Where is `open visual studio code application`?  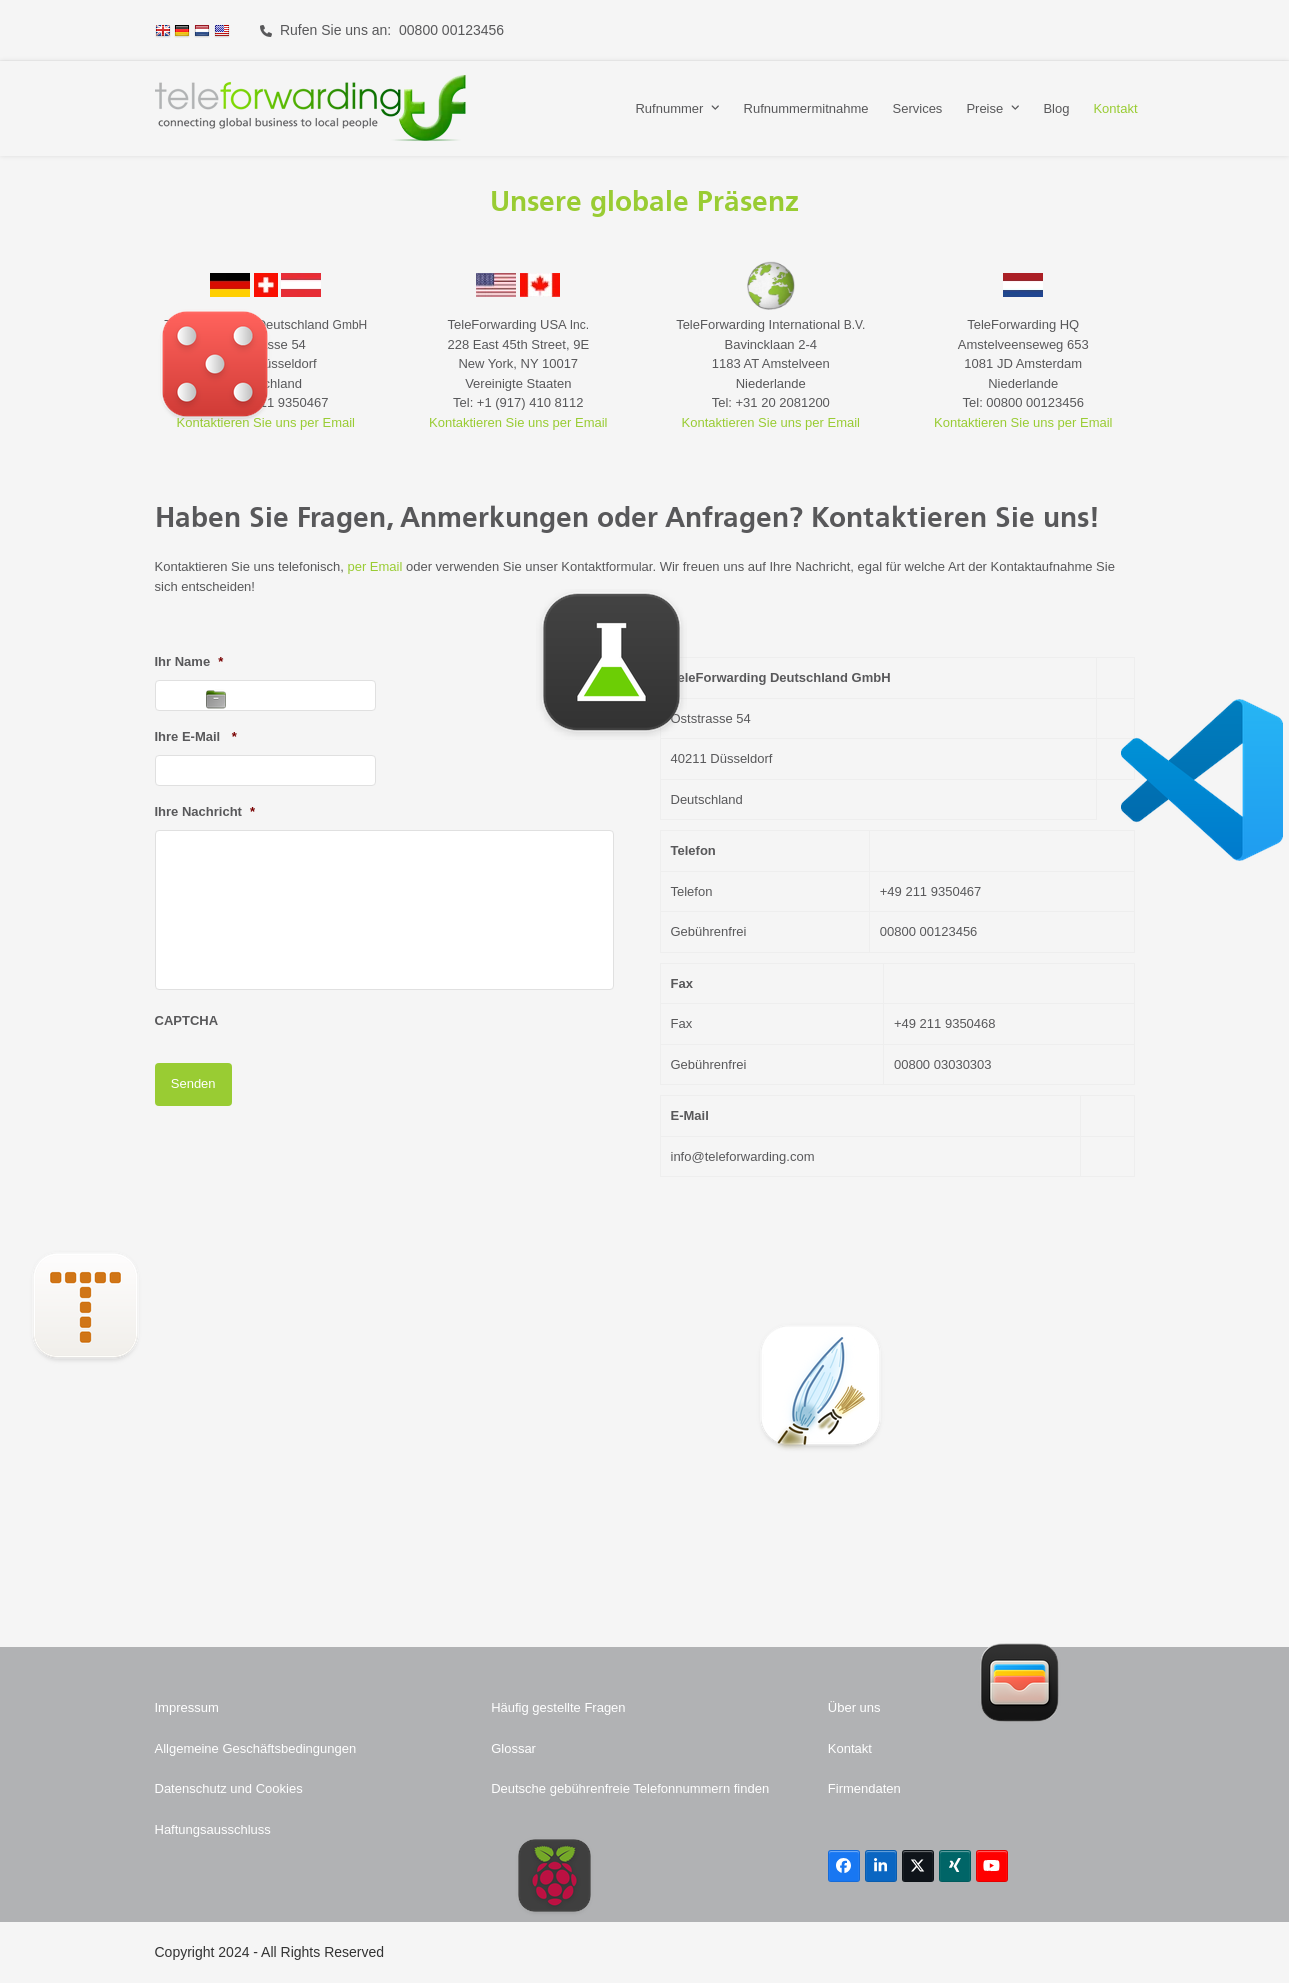
open visual studio code application is located at coordinates (1202, 780).